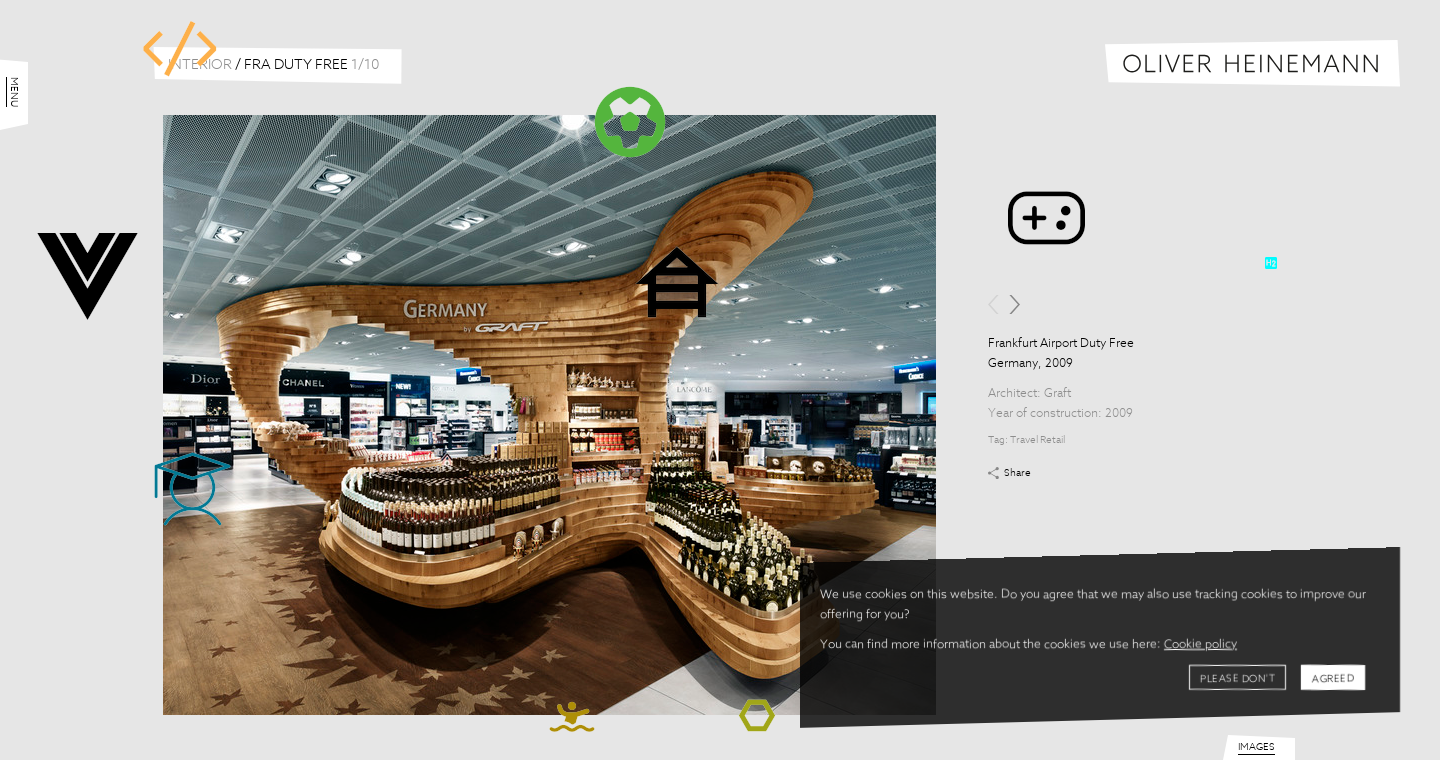 Image resolution: width=1440 pixels, height=760 pixels. What do you see at coordinates (758, 715) in the screenshot?
I see `unverified data breakpoint in debug mode` at bounding box center [758, 715].